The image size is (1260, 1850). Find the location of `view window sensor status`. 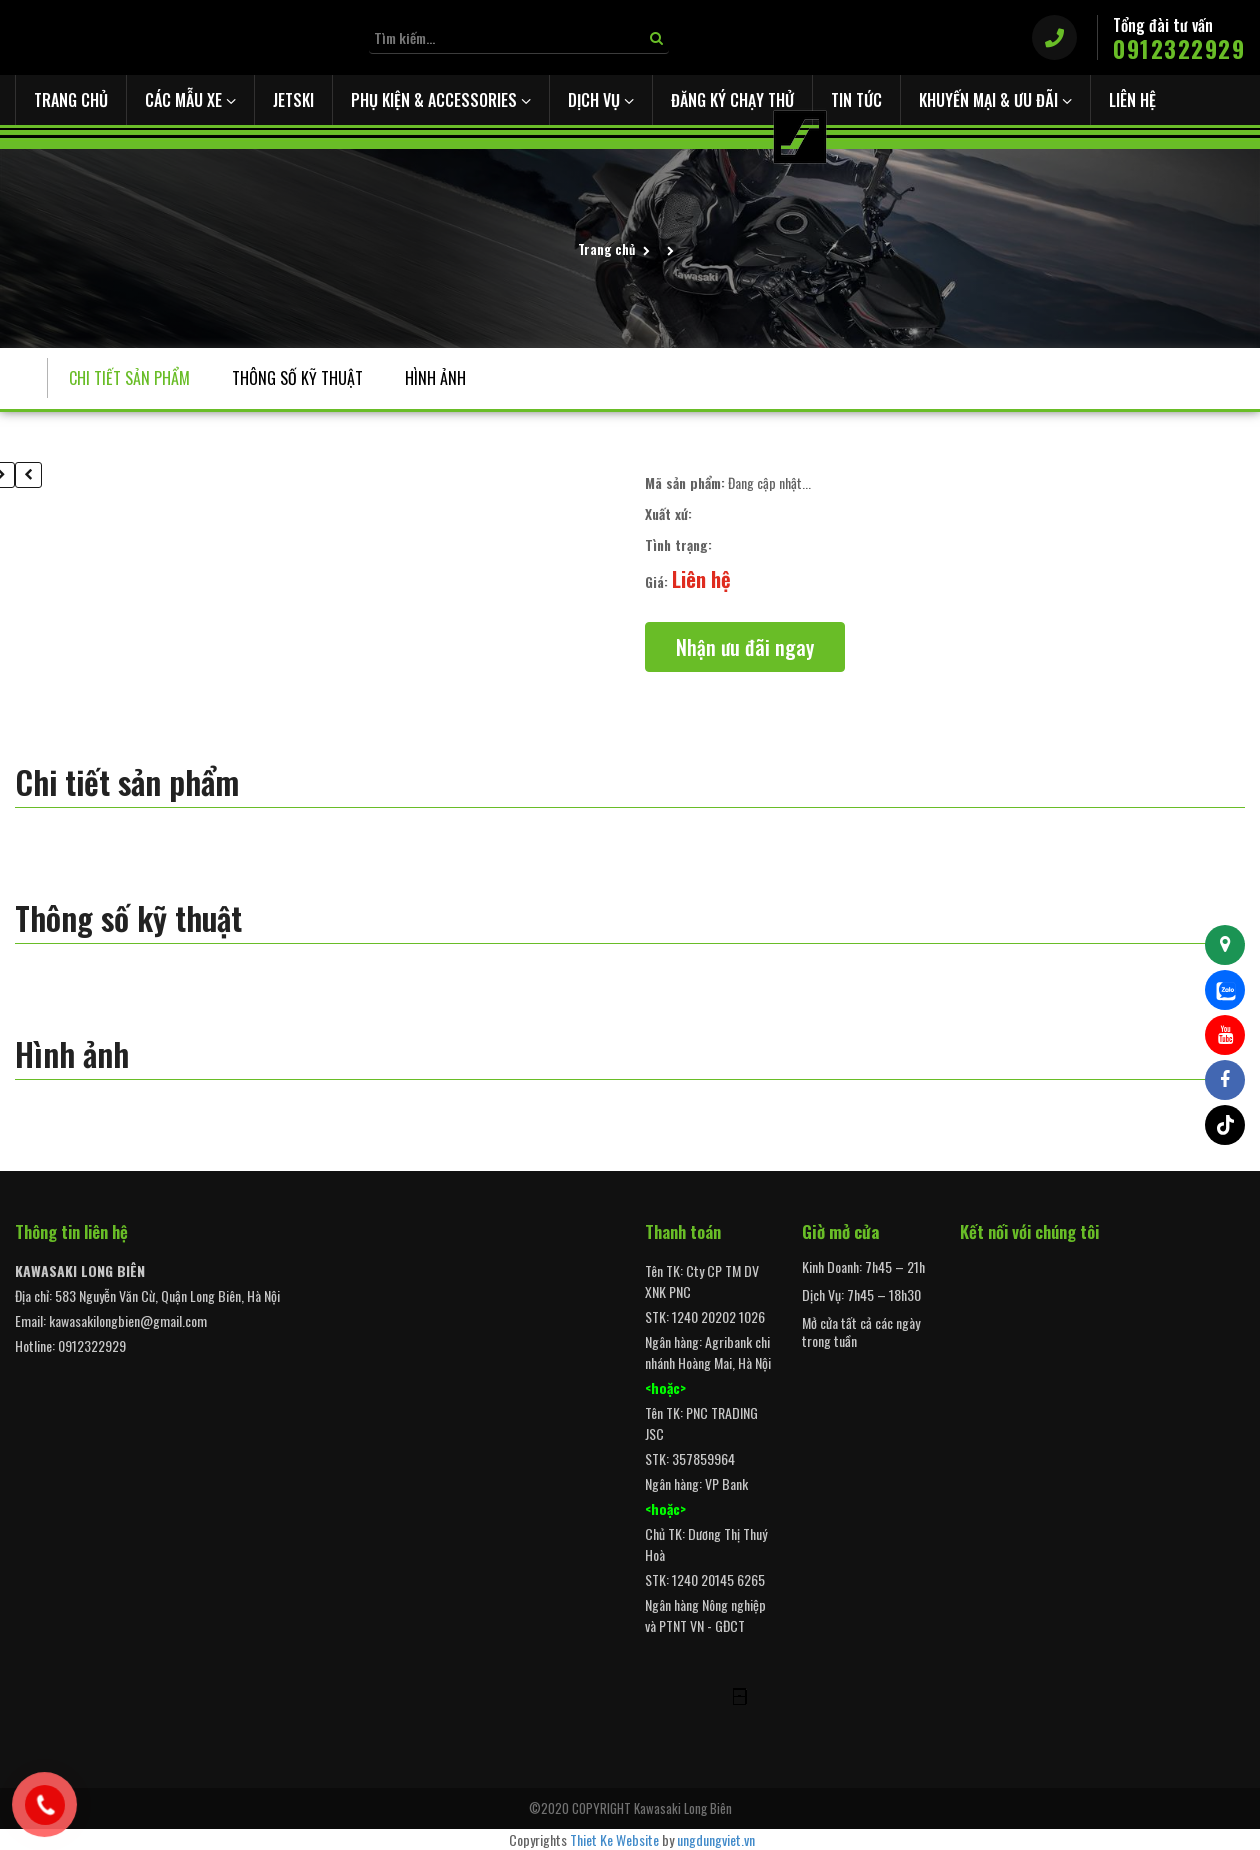

view window sensor status is located at coordinates (739, 1696).